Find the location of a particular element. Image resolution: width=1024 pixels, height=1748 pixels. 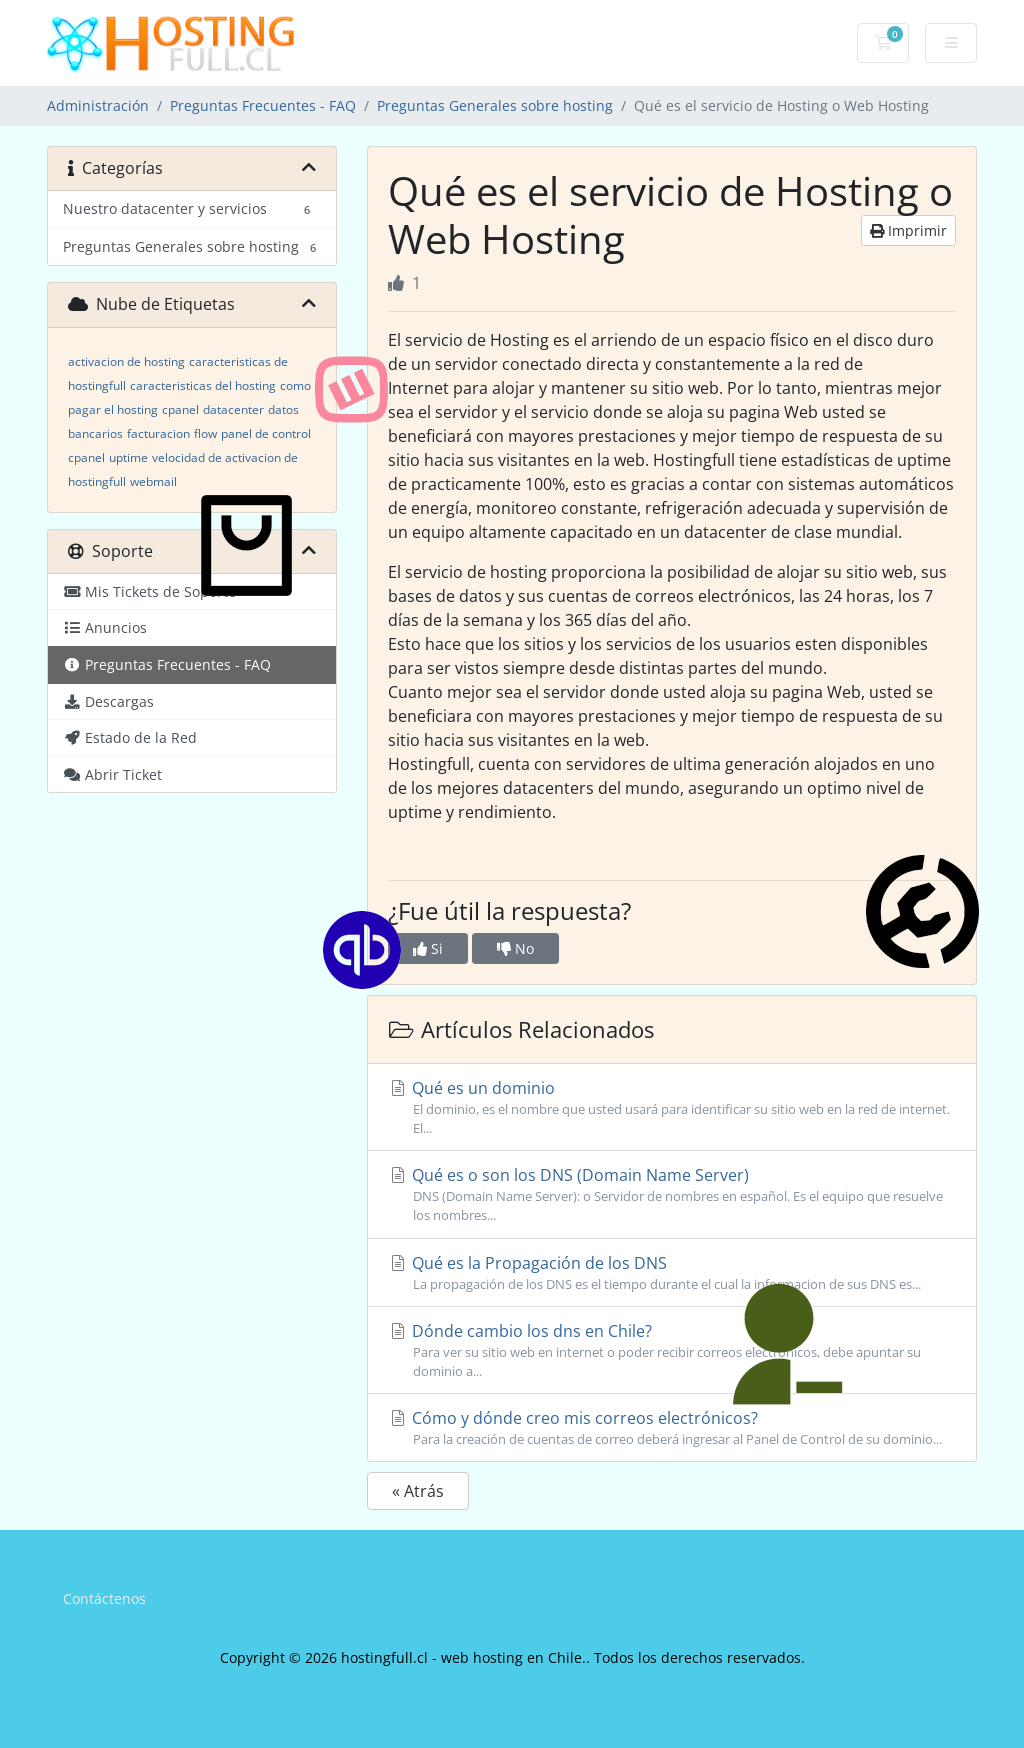

remove a user or contact is located at coordinates (779, 1347).